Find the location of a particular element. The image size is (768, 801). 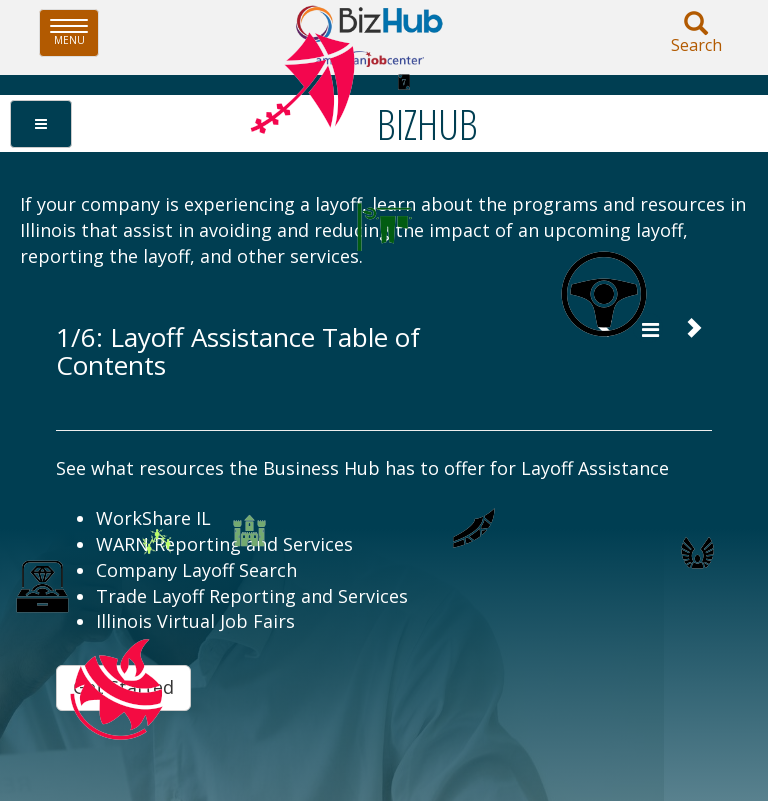

kite flying game or activity is located at coordinates (305, 80).